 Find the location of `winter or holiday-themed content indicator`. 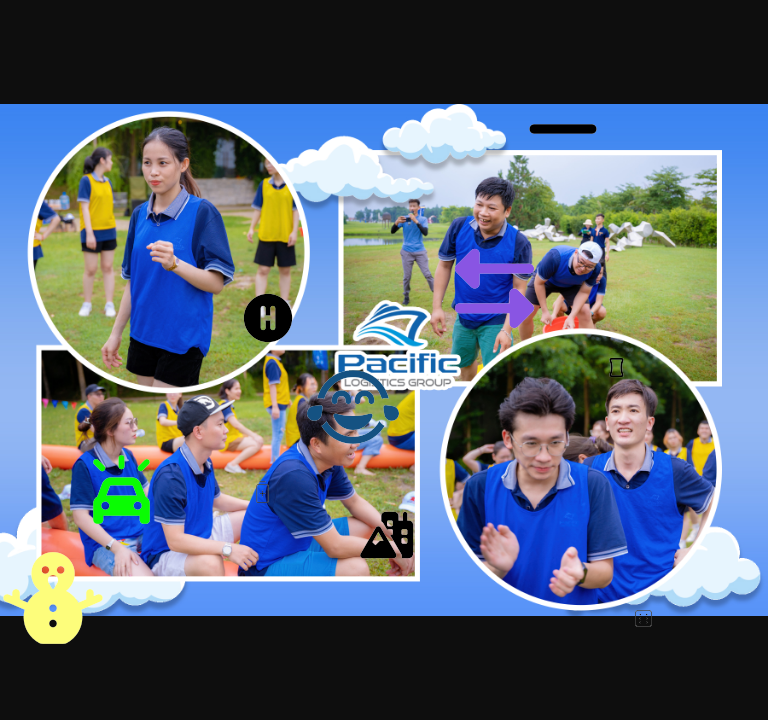

winter or holiday-themed content indicator is located at coordinates (53, 598).